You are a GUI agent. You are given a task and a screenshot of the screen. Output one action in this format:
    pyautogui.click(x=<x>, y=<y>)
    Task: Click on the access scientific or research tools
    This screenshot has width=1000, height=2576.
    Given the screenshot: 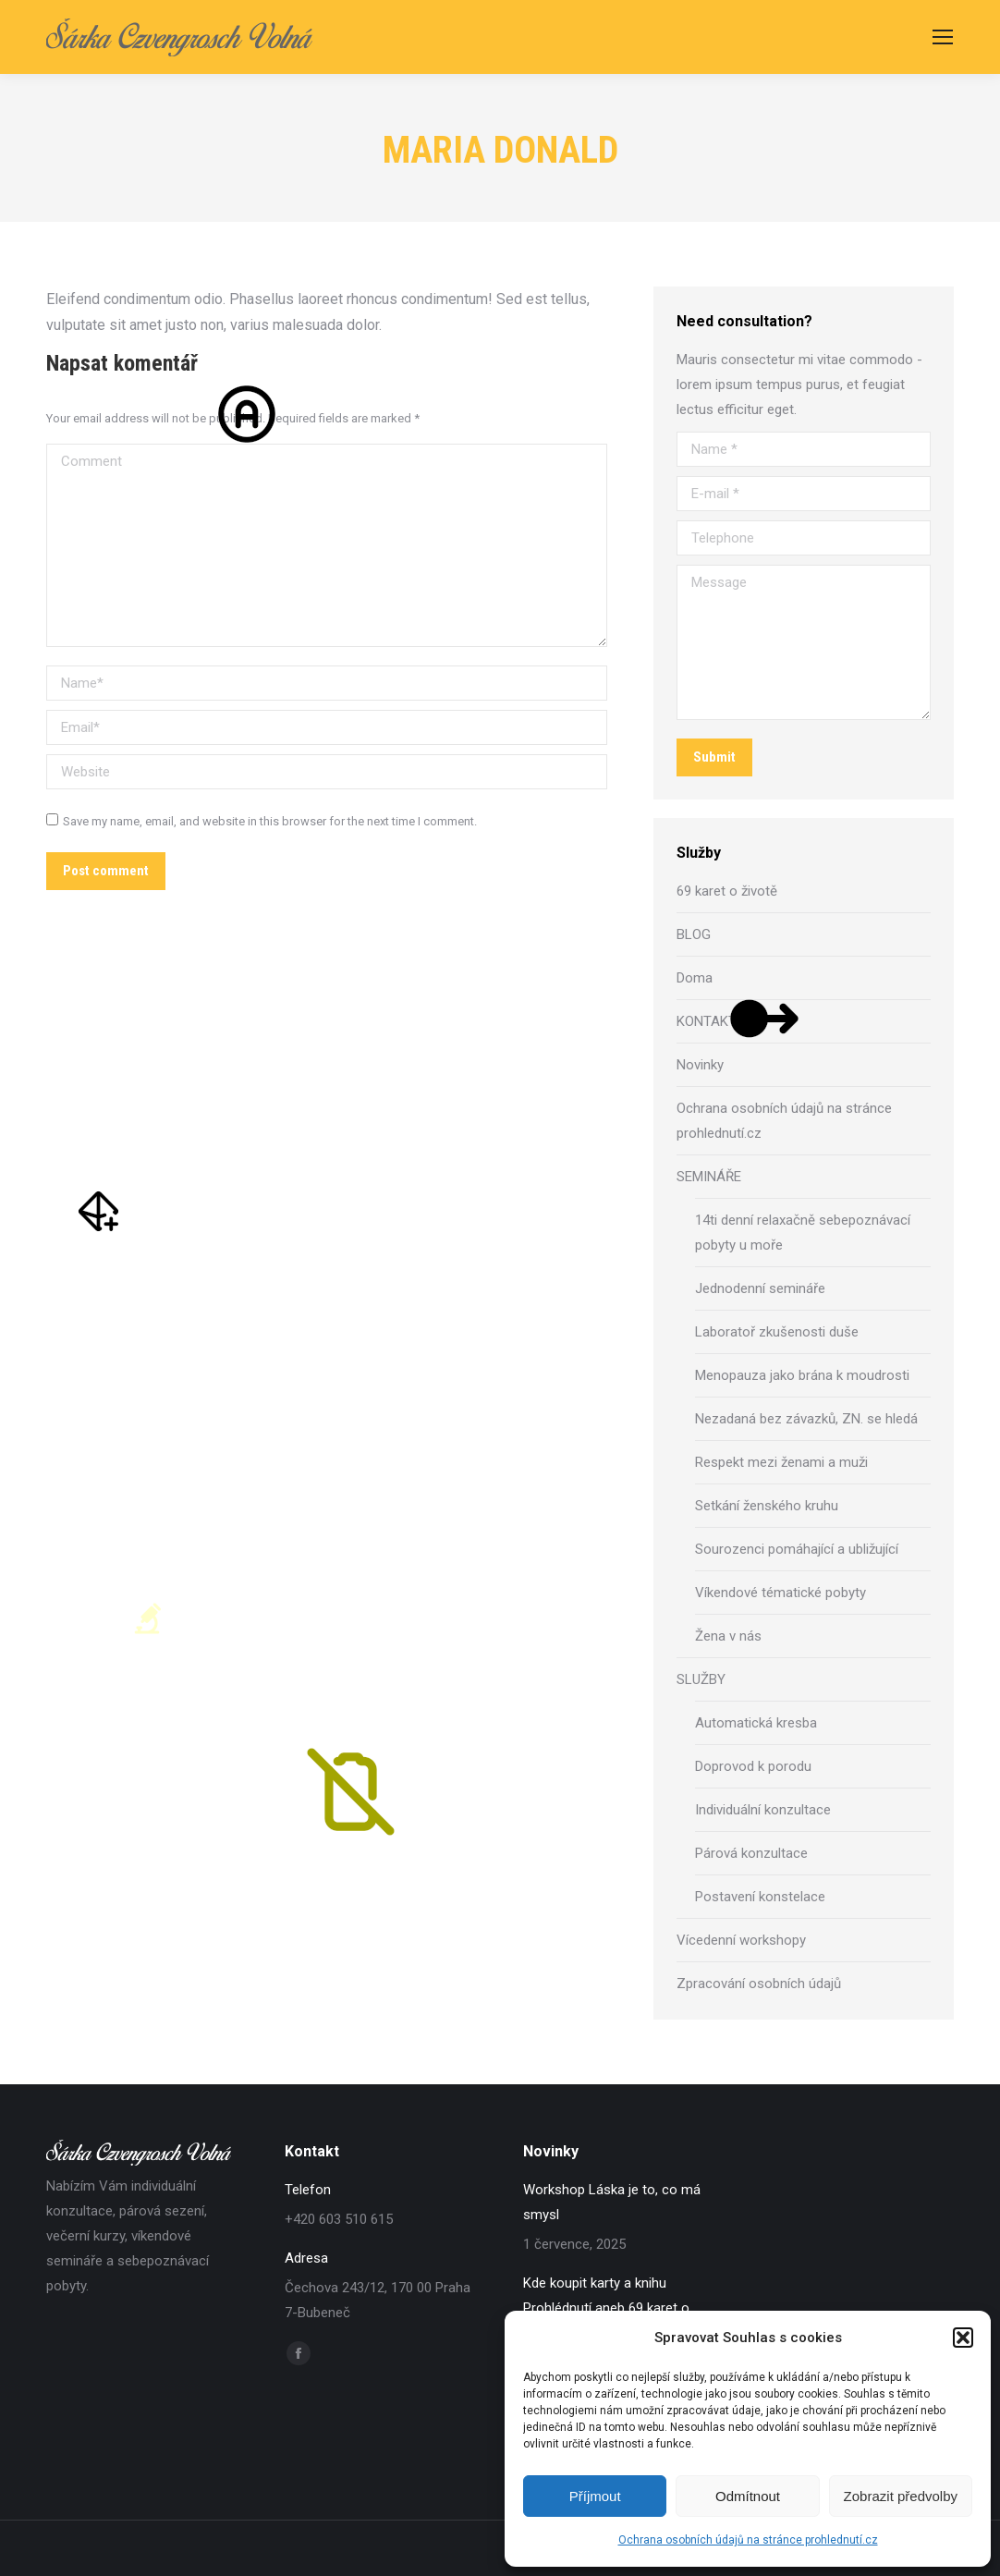 What is the action you would take?
    pyautogui.click(x=147, y=1618)
    